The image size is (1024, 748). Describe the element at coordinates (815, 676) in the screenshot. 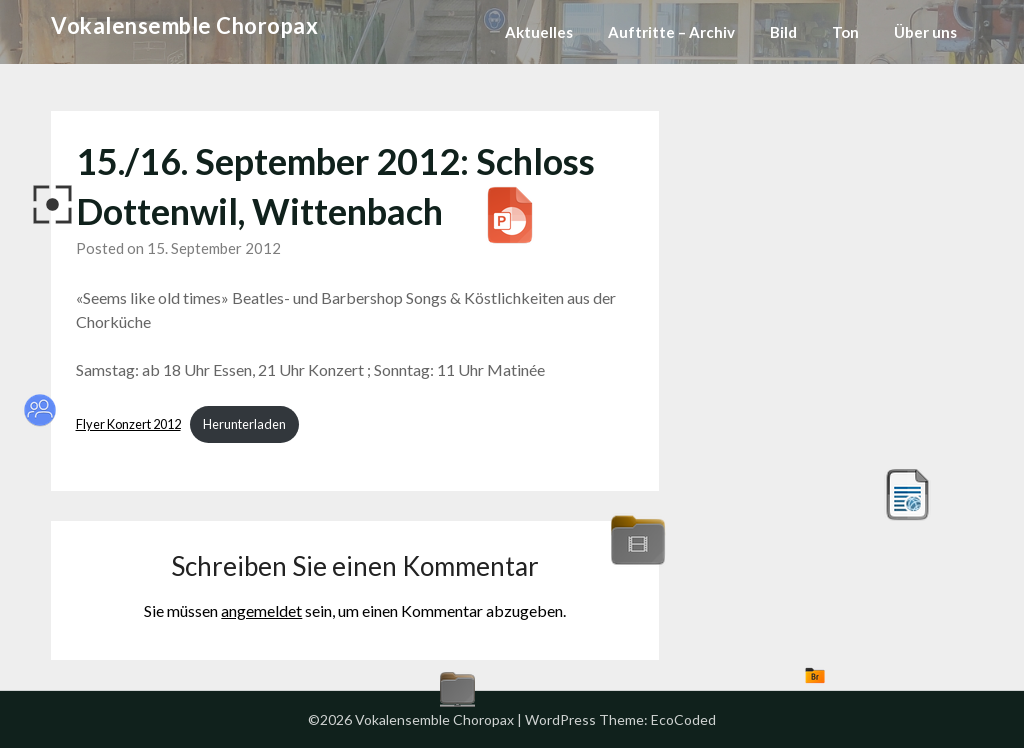

I see `open Adobe Bridge project folder` at that location.